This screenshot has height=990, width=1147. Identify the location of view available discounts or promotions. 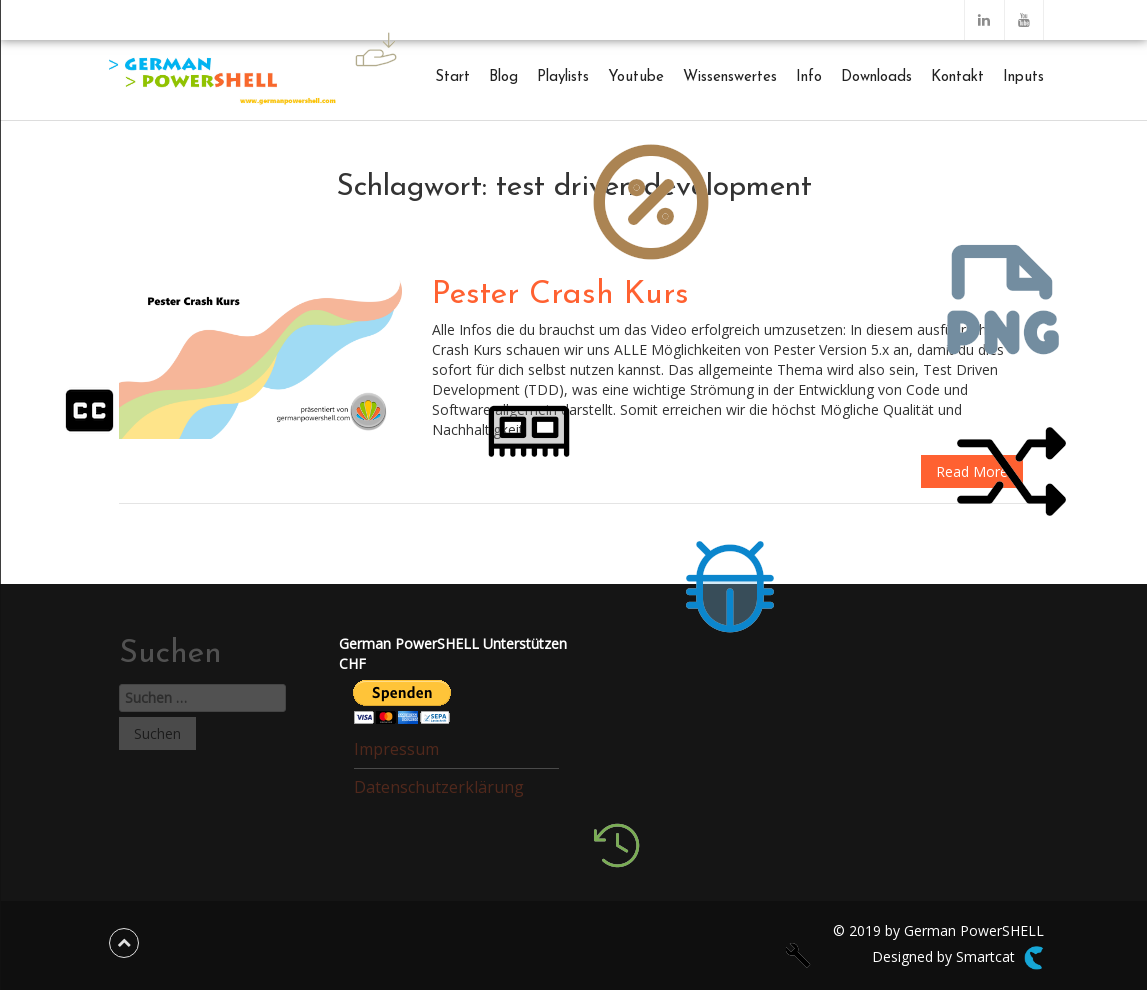
(651, 202).